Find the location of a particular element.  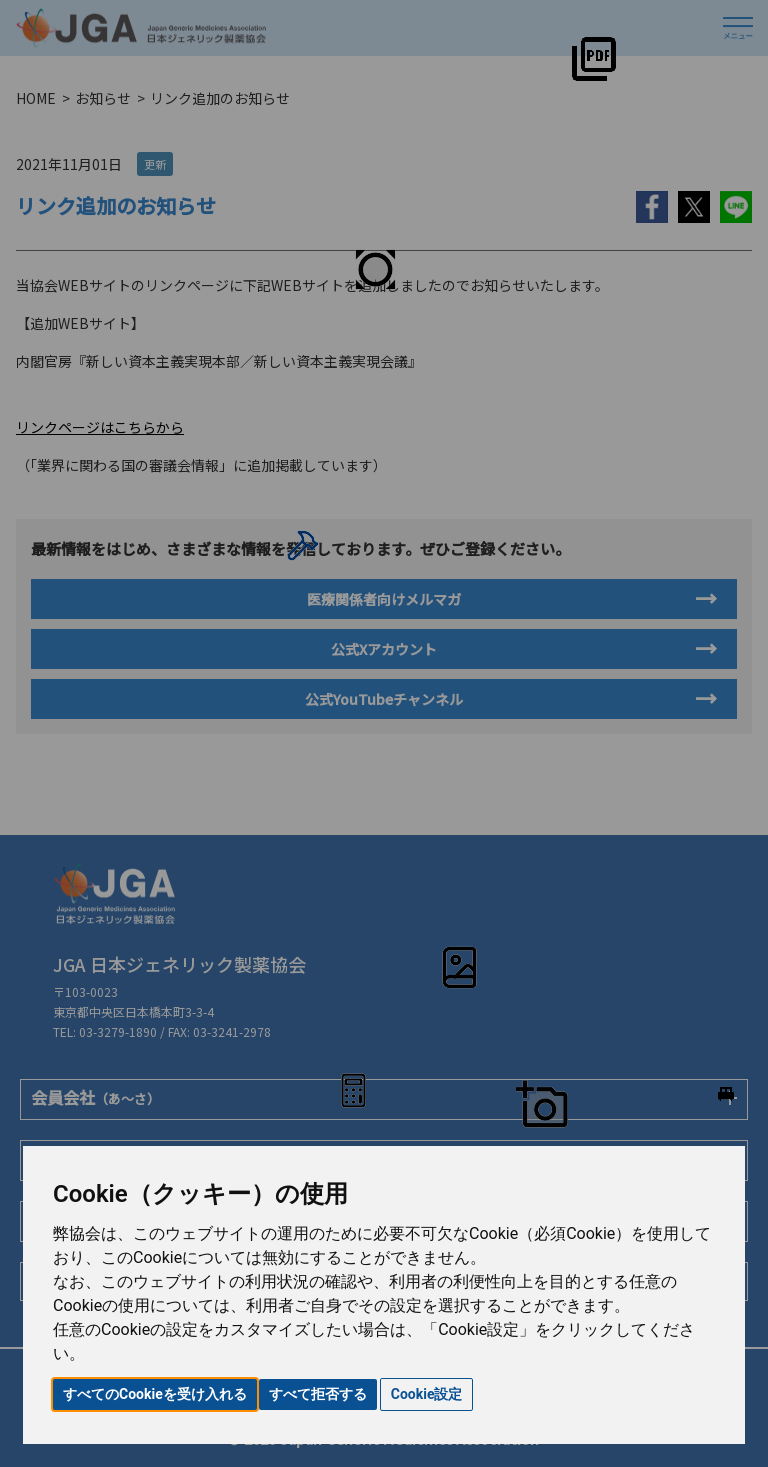

expand all items or content is located at coordinates (375, 269).